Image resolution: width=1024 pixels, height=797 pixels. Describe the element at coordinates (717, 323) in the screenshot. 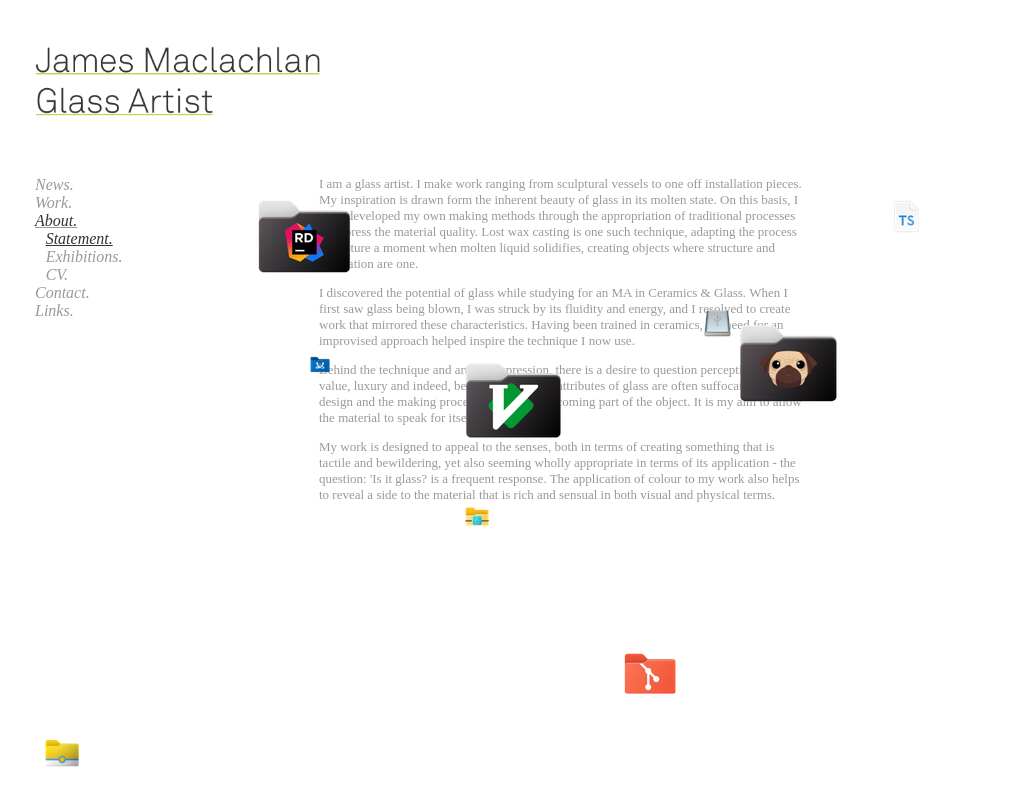

I see `access connected USB storage device` at that location.